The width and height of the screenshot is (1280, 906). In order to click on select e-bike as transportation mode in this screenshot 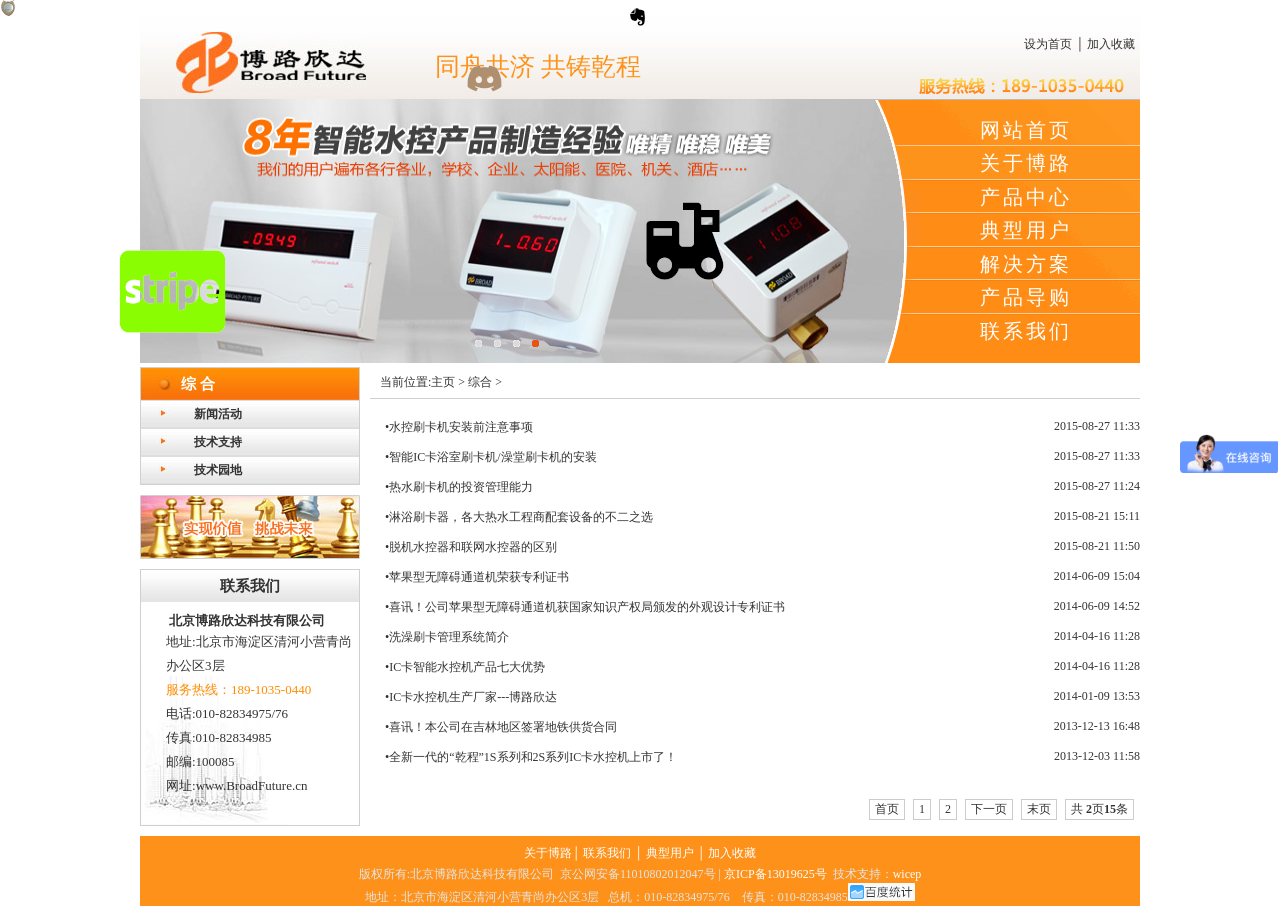, I will do `click(683, 243)`.